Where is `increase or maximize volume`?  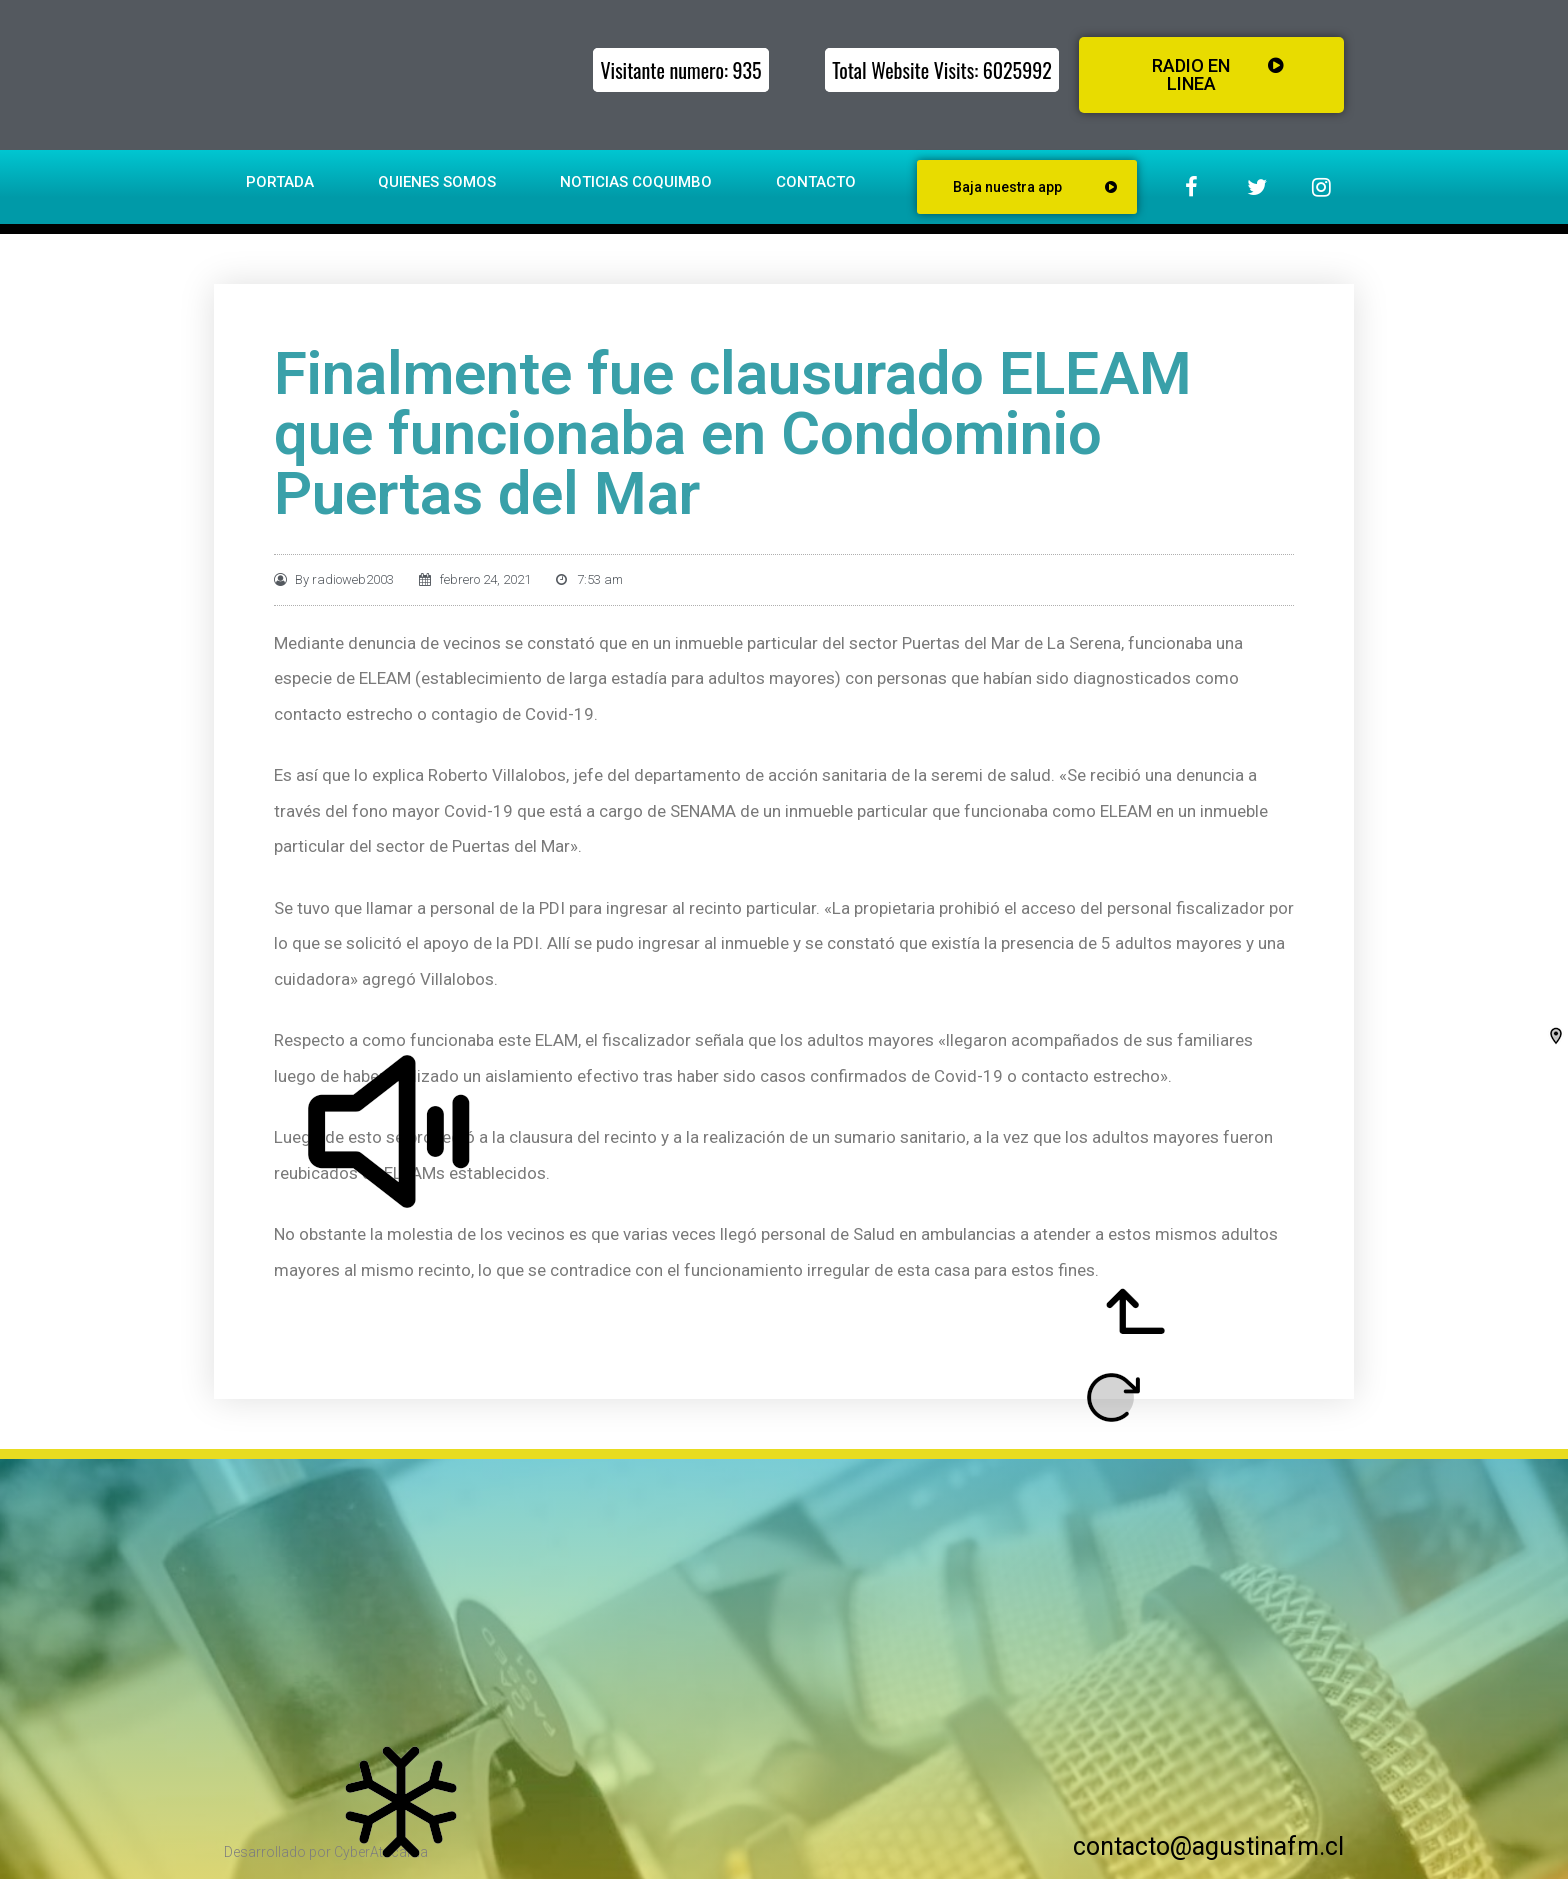
increase or maximize volume is located at coordinates (384, 1131).